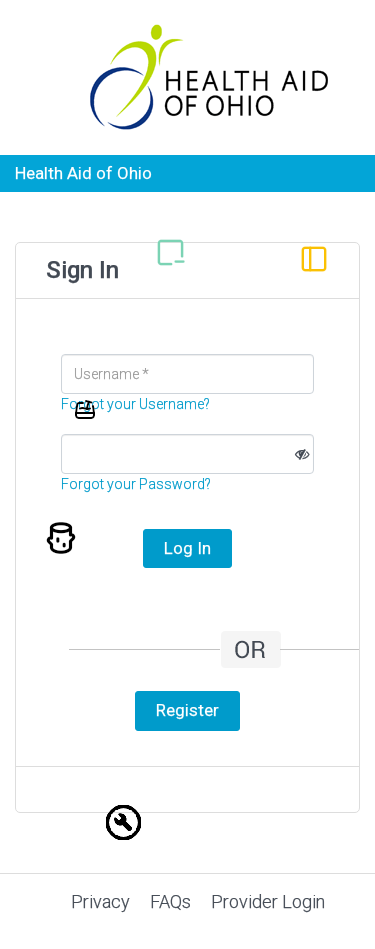 This screenshot has height=949, width=375. Describe the element at coordinates (61, 538) in the screenshot. I see `view wood or lumber materials` at that location.